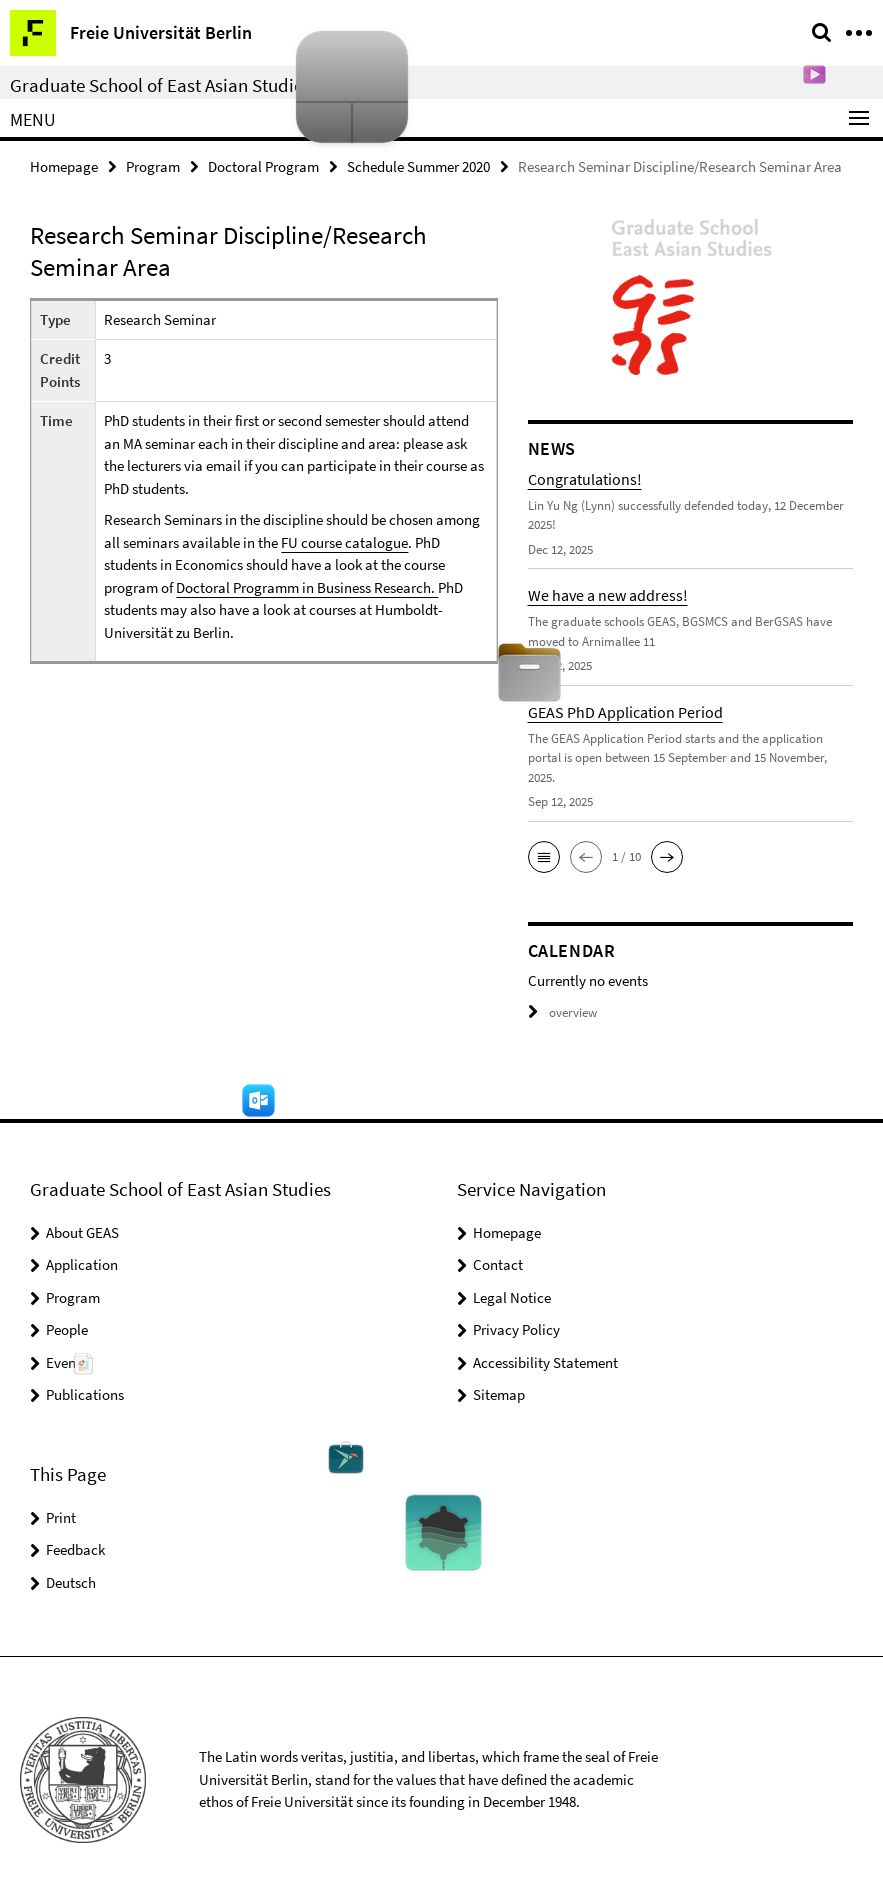 The height and width of the screenshot is (1903, 883). I want to click on open the snap store to browse and install apps, so click(346, 1459).